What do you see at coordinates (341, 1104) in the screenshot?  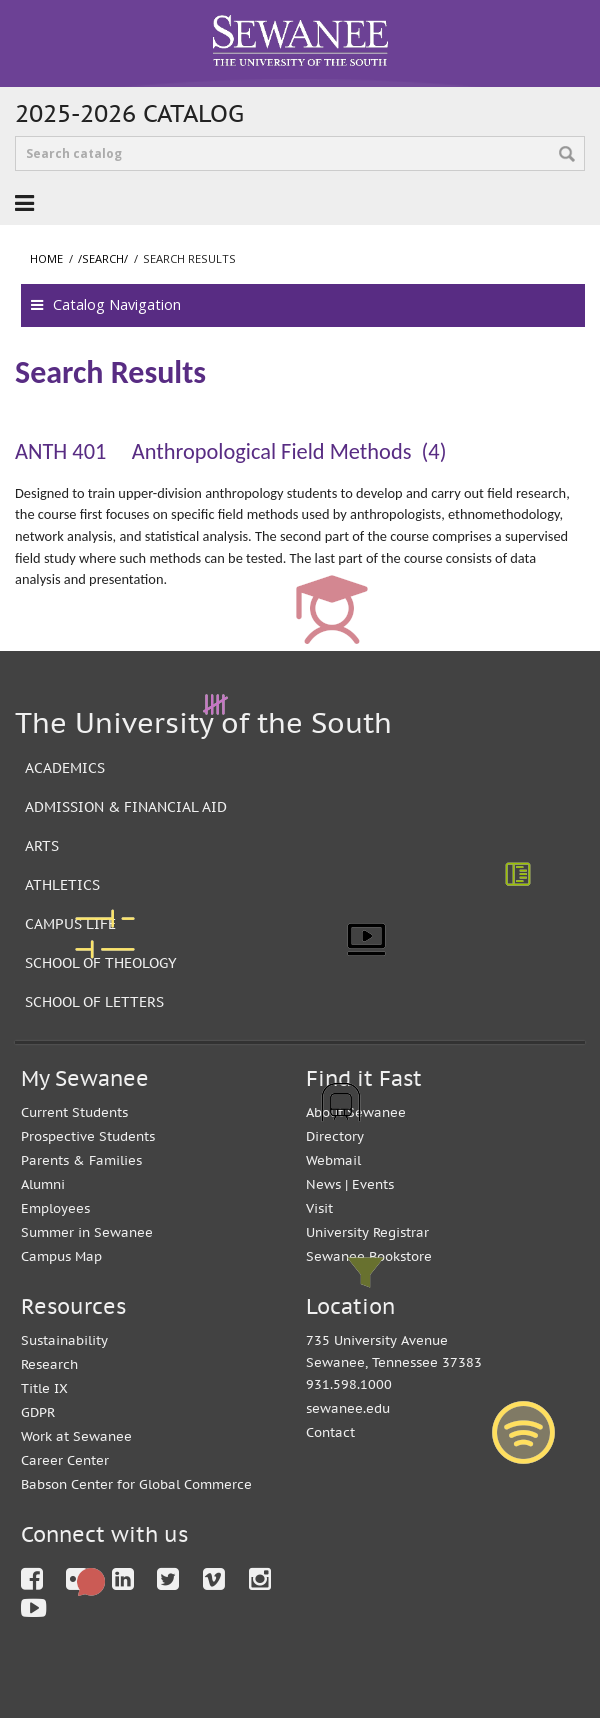 I see `view subway or metro transit options` at bounding box center [341, 1104].